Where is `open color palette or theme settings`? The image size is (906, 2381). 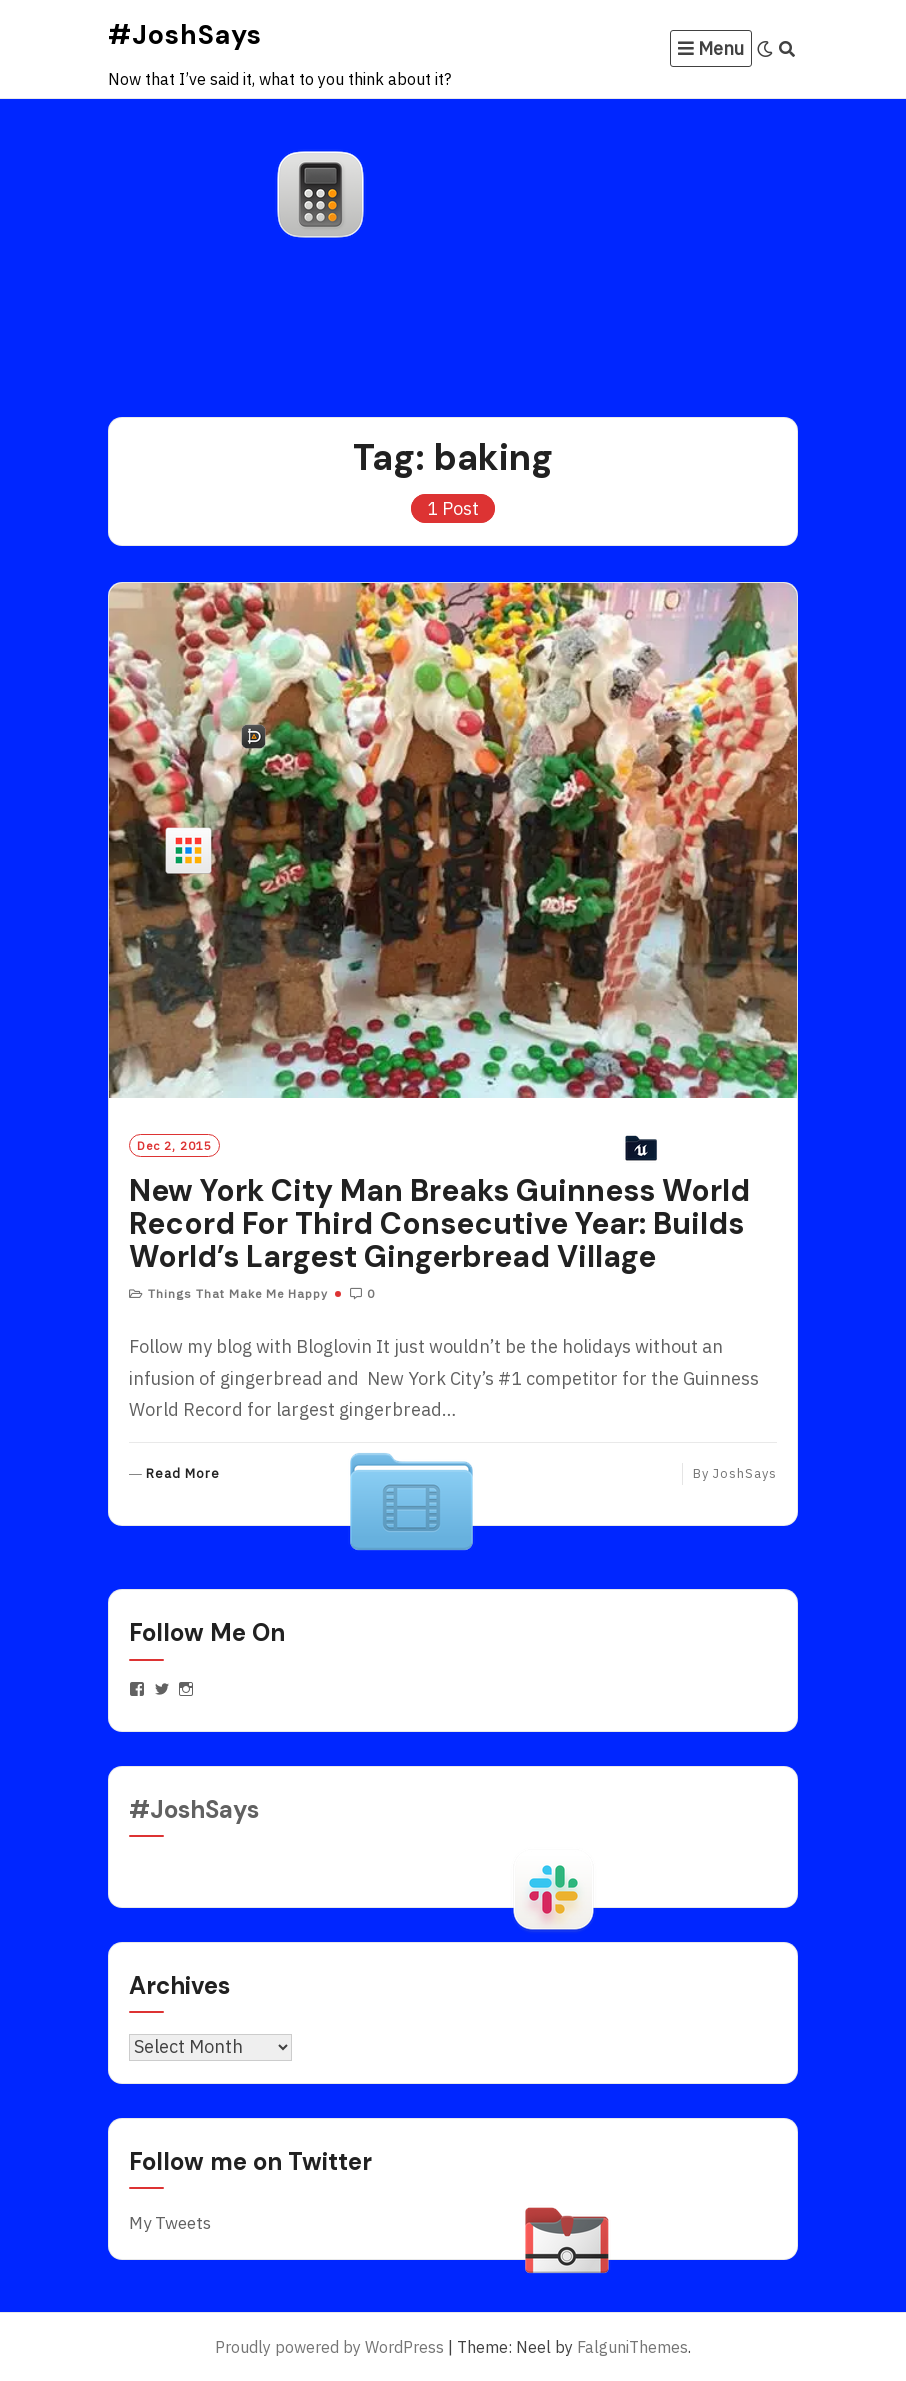
open color palette or theme settings is located at coordinates (188, 850).